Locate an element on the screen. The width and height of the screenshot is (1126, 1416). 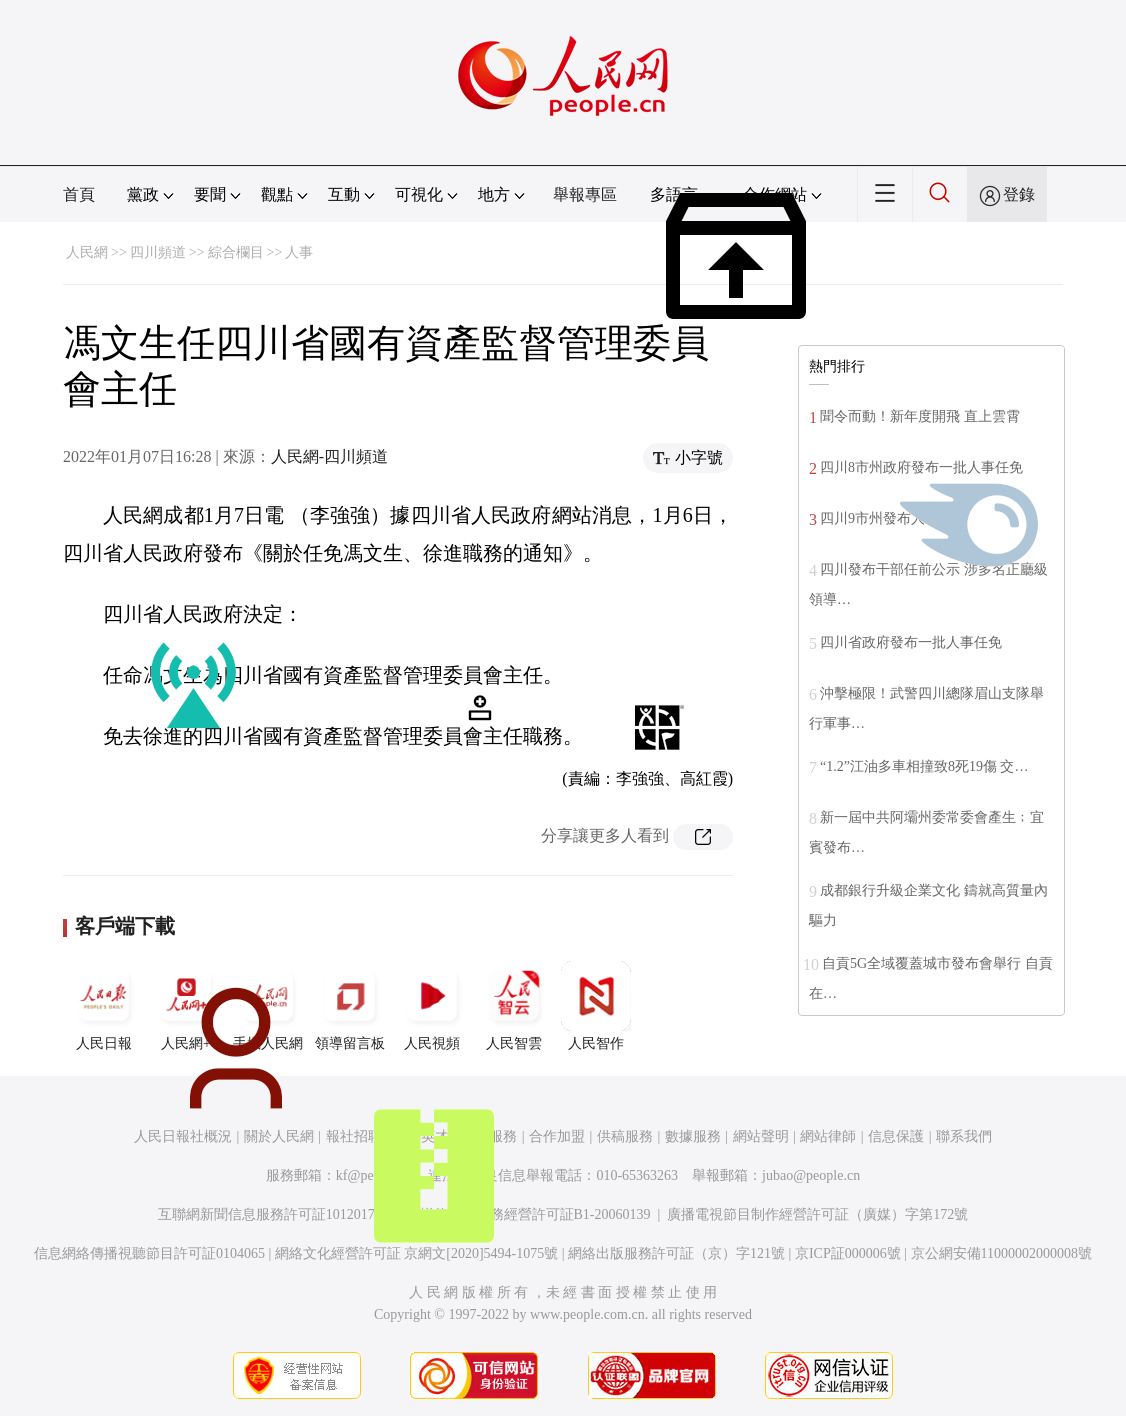
insert a new row above the current selection is located at coordinates (480, 709).